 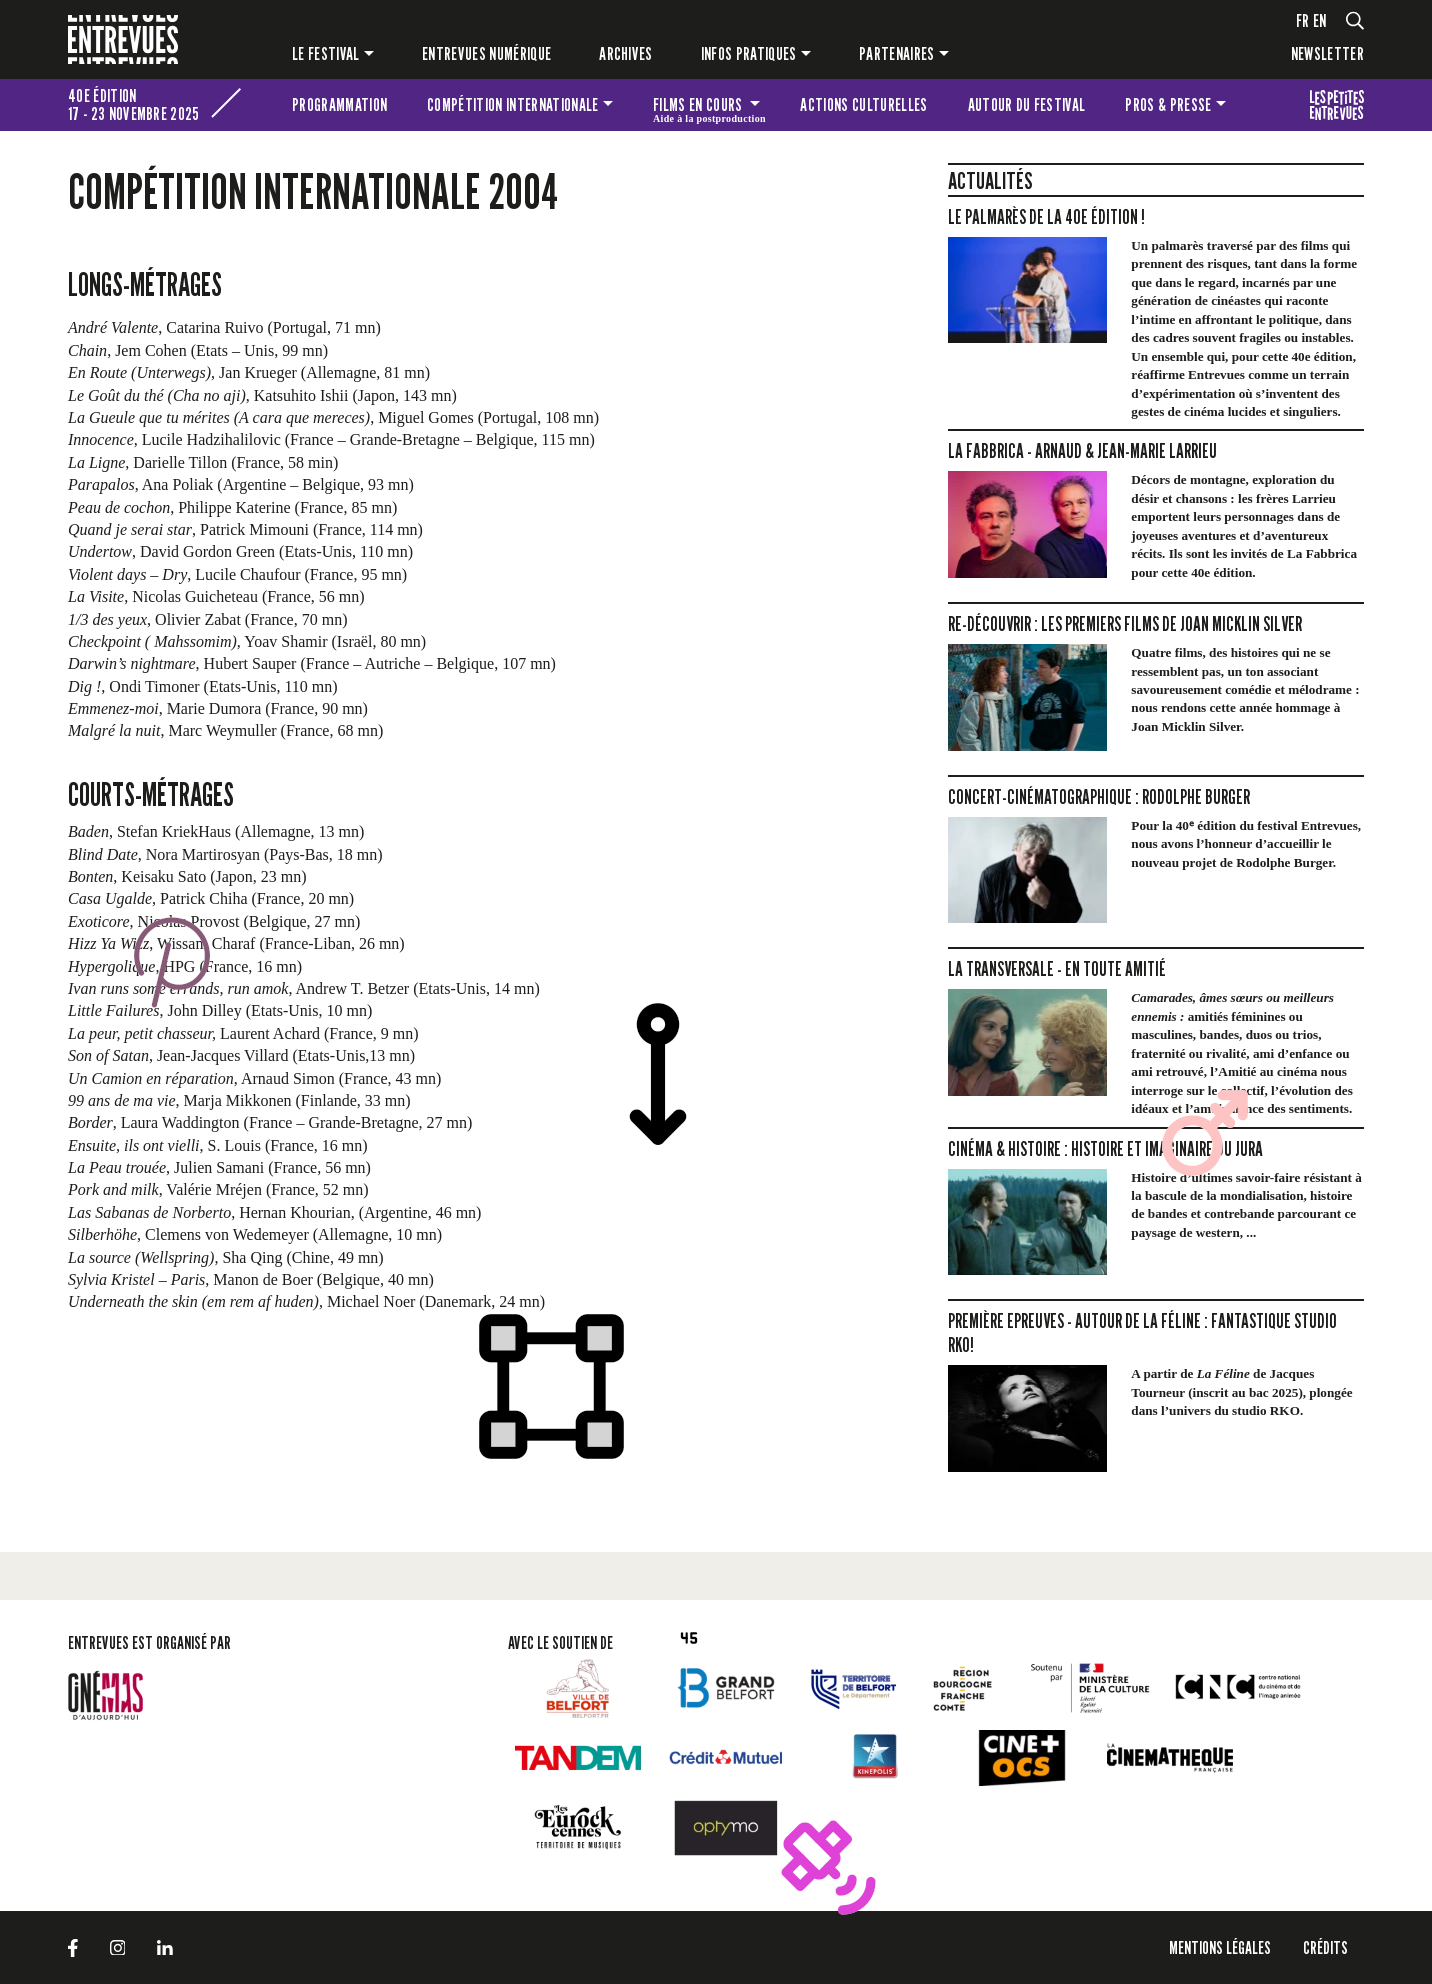 What do you see at coordinates (1207, 1130) in the screenshot?
I see `indicates androgynous or non-binary gender identity` at bounding box center [1207, 1130].